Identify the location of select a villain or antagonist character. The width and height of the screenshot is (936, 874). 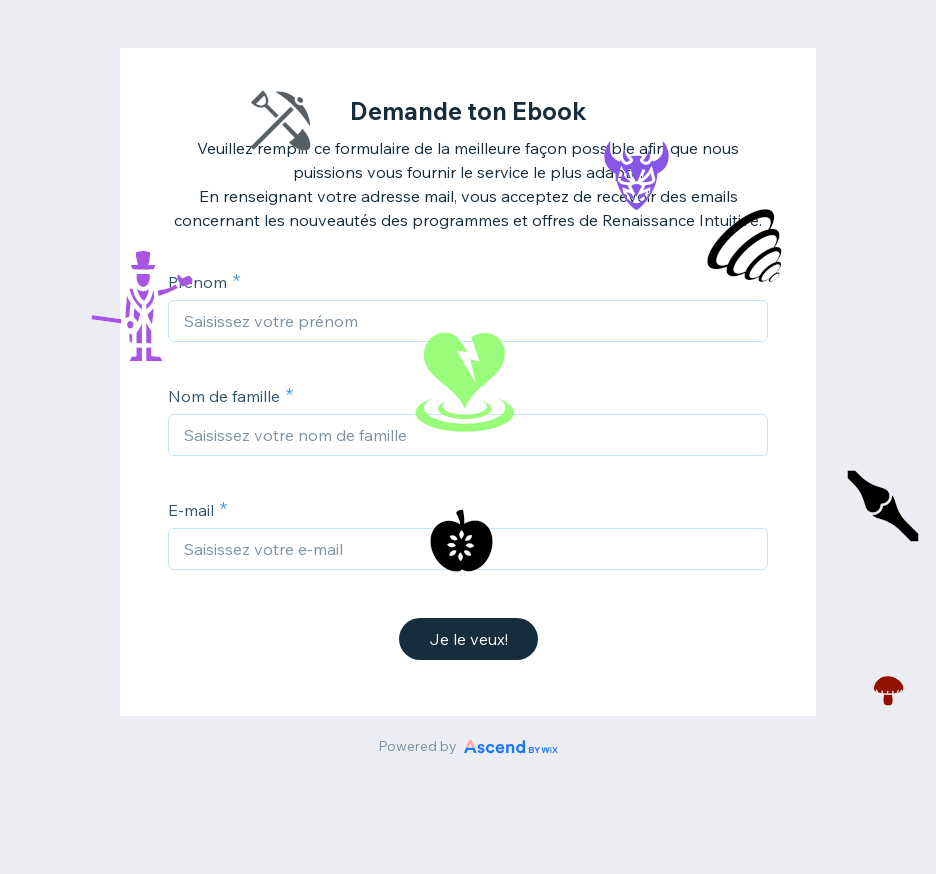
(636, 175).